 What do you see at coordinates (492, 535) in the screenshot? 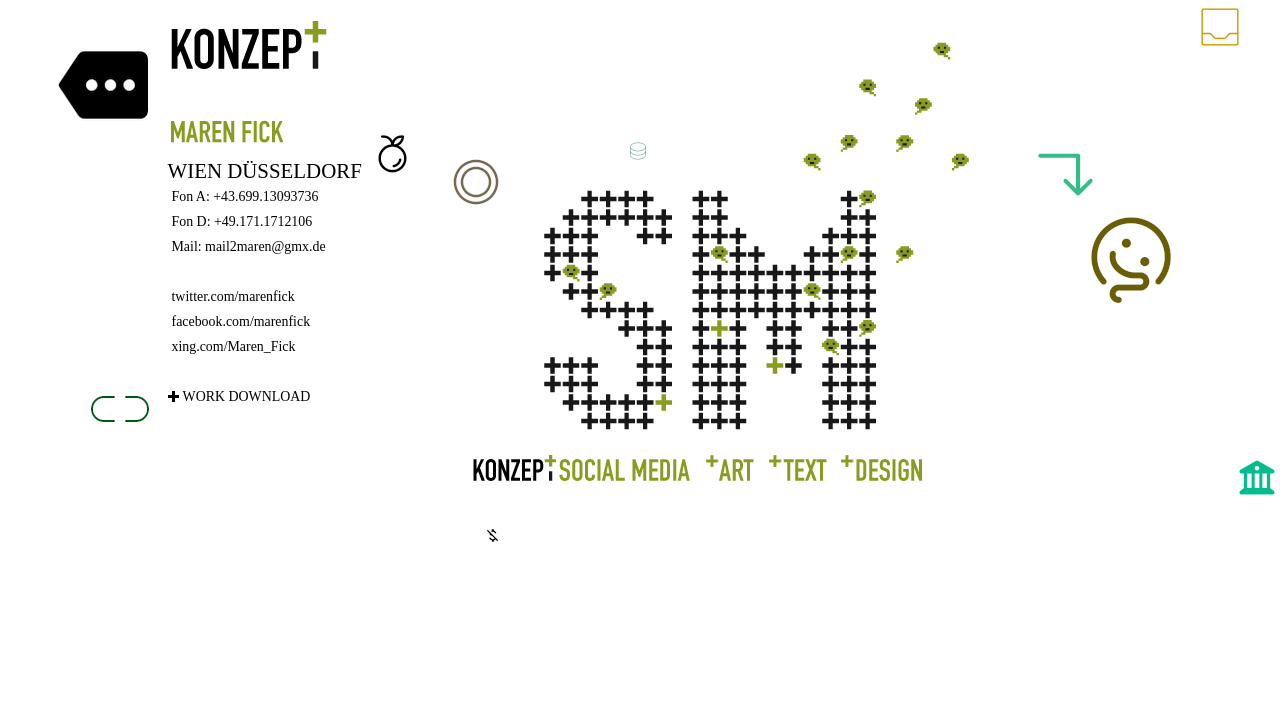
I see `indicates no cost or free item` at bounding box center [492, 535].